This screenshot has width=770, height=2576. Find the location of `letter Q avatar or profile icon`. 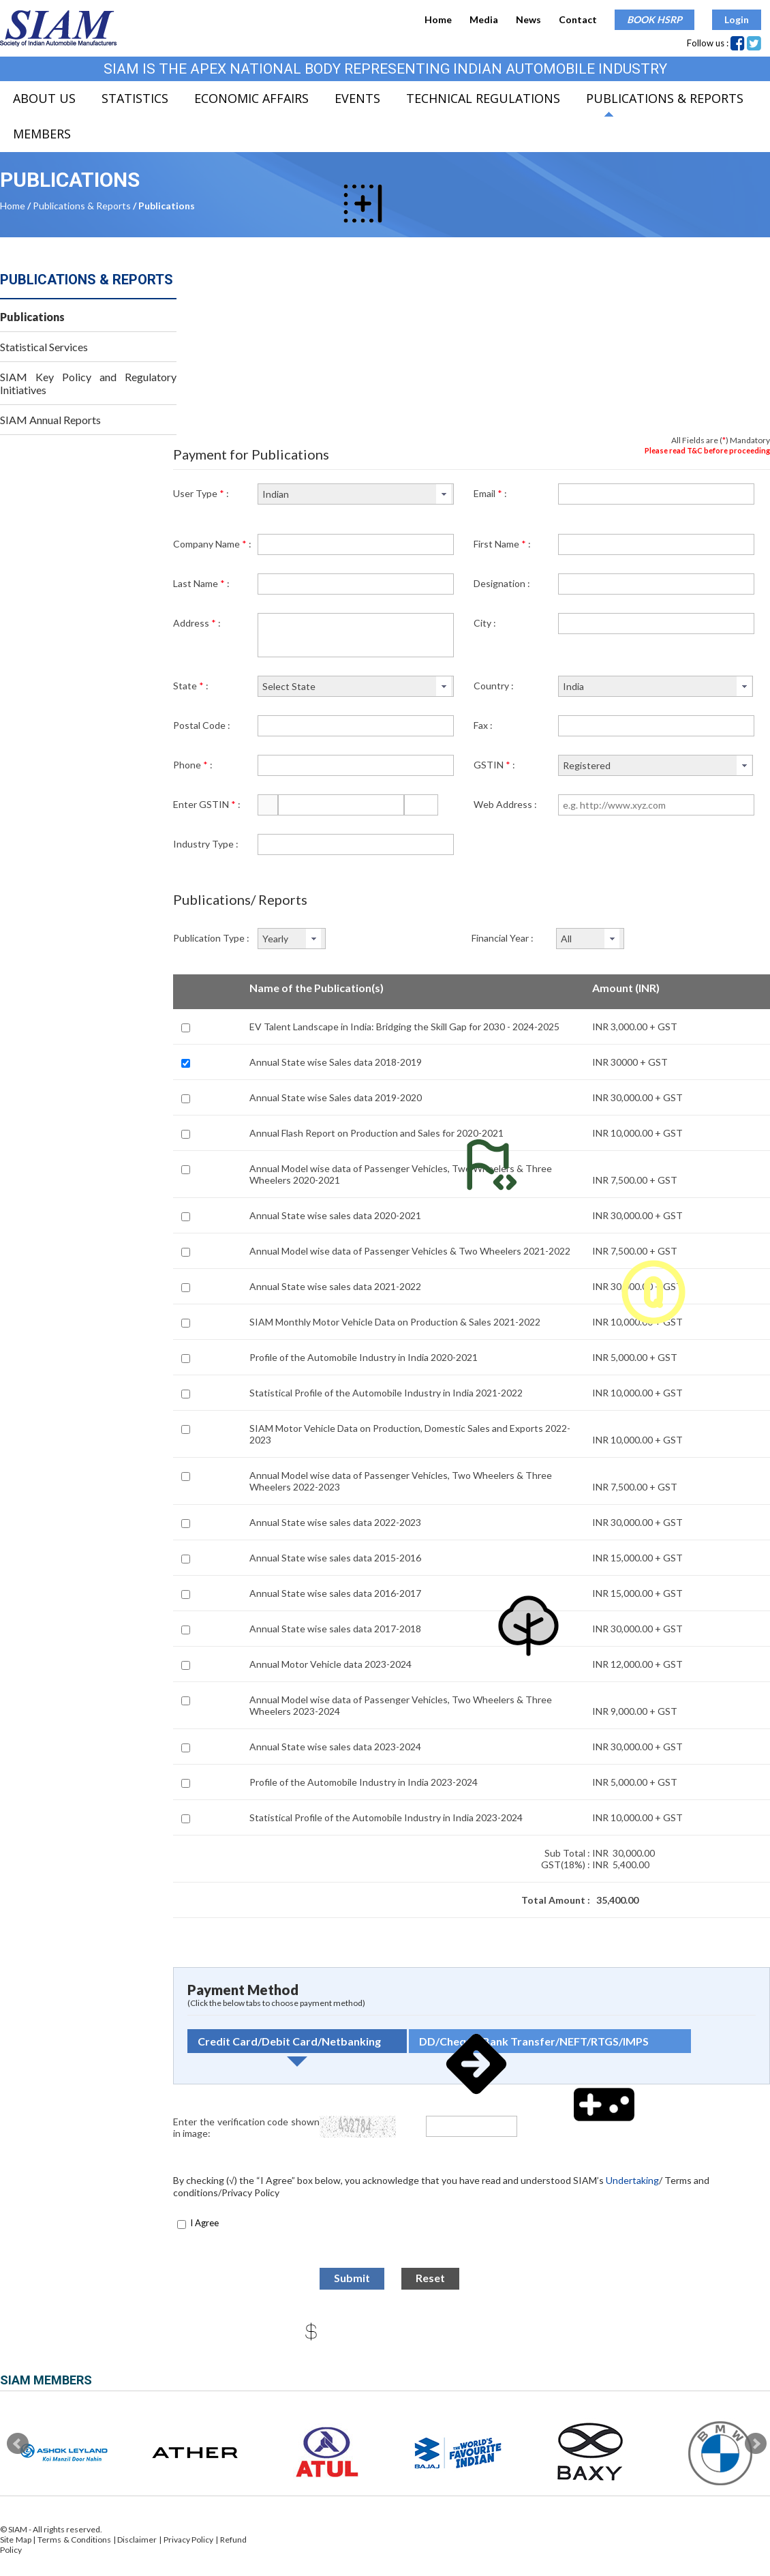

letter Q avatar or profile icon is located at coordinates (653, 1292).